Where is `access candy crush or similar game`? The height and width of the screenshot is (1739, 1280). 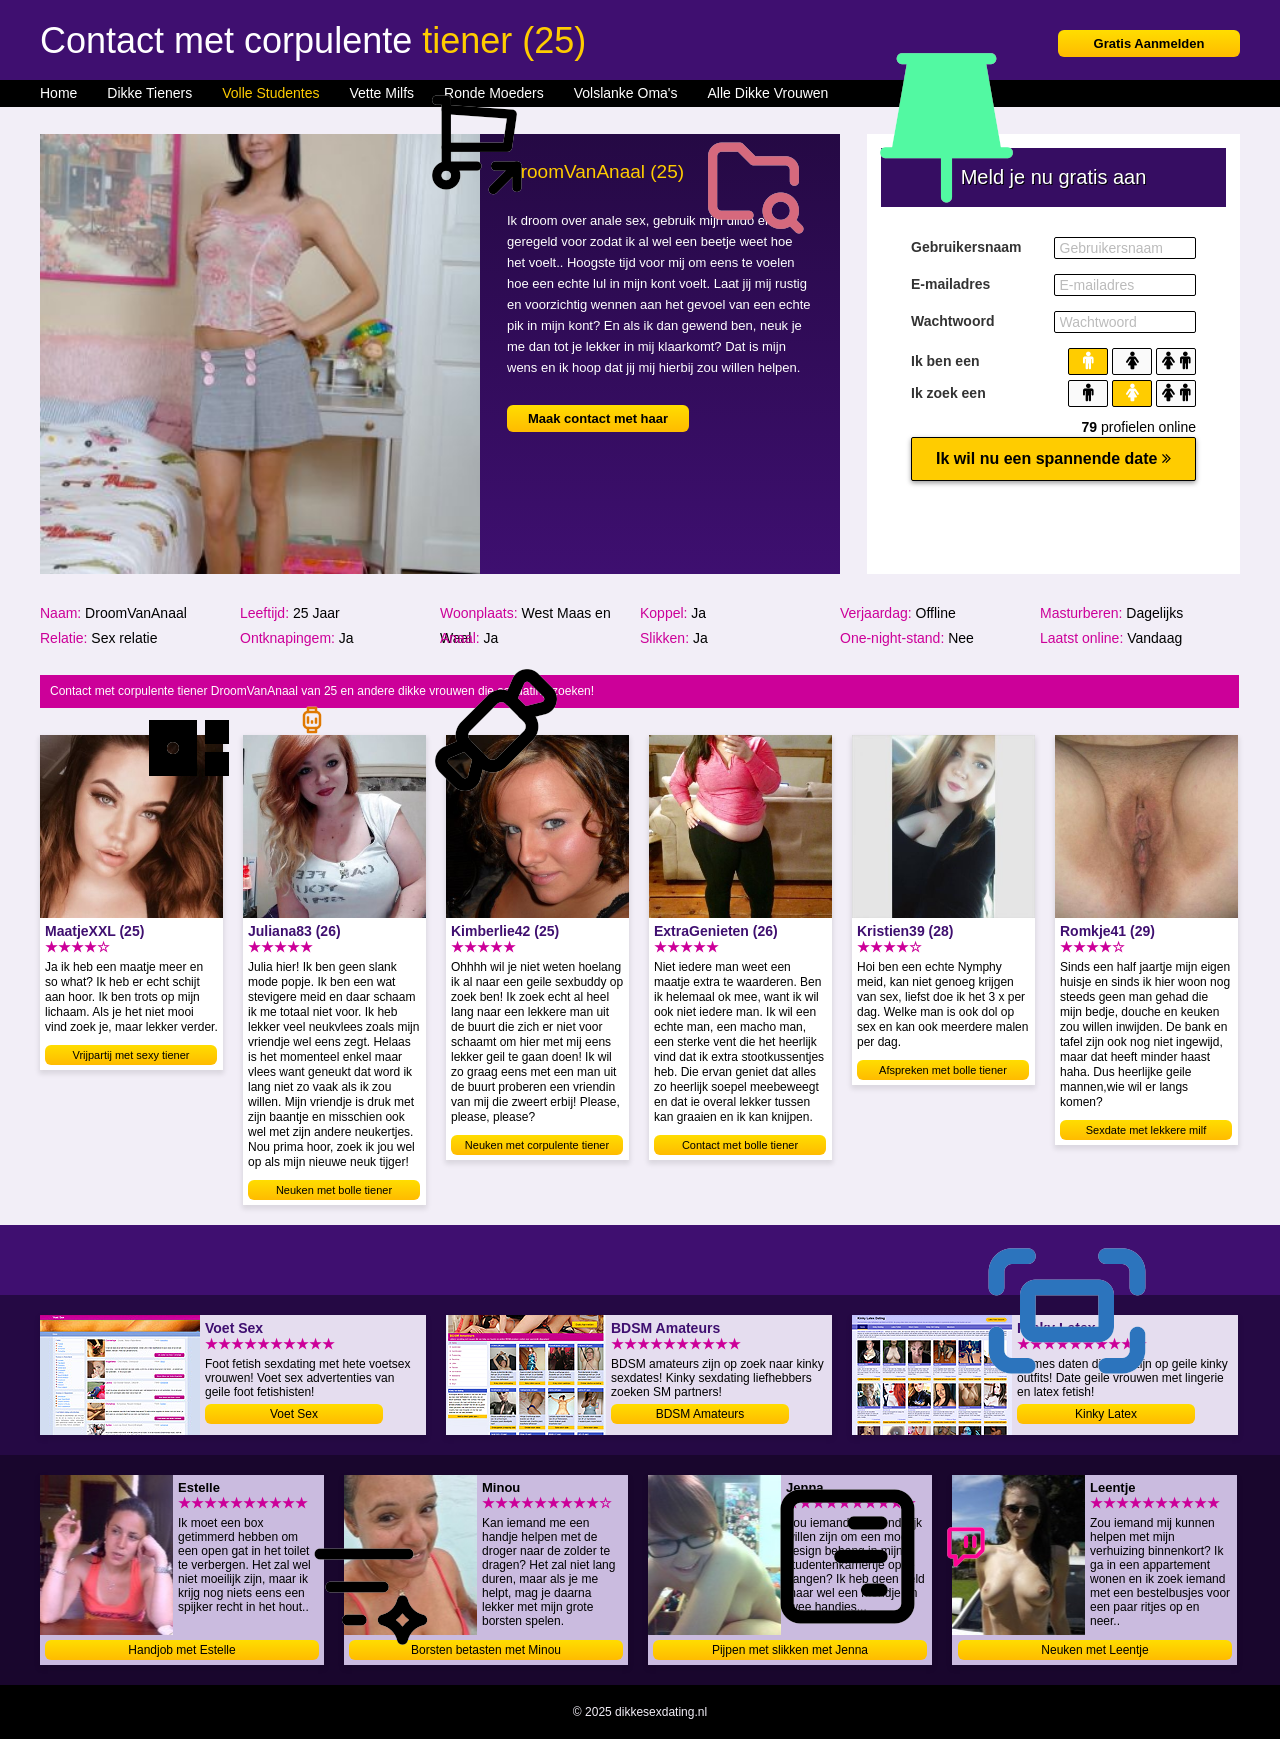 access candy crush or similar game is located at coordinates (497, 731).